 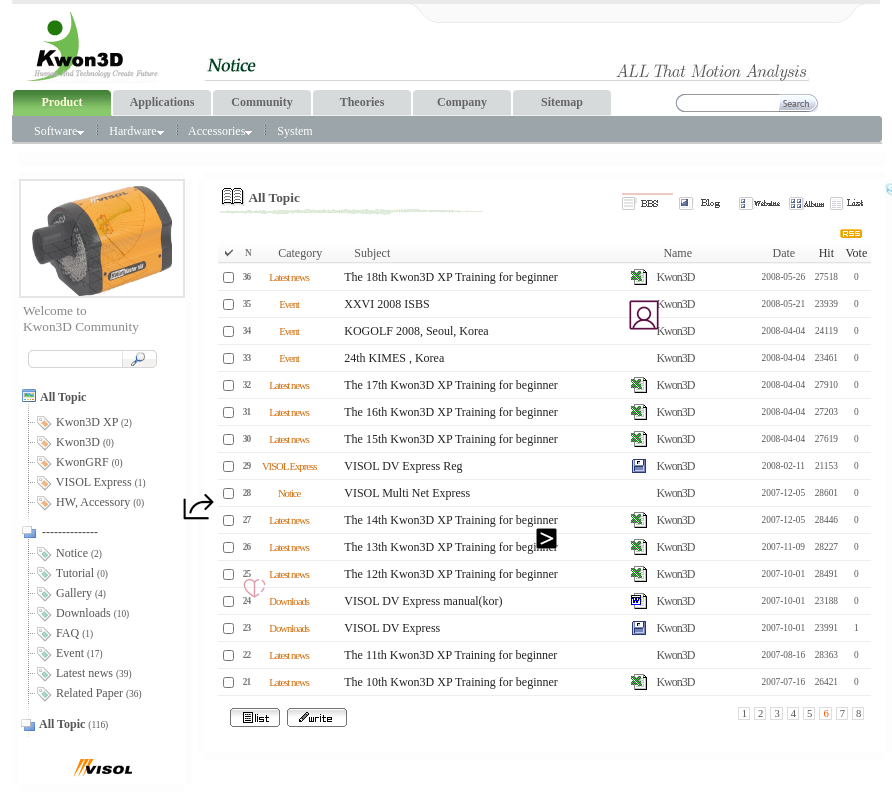 What do you see at coordinates (254, 587) in the screenshot?
I see `indicates partial like or favorite status` at bounding box center [254, 587].